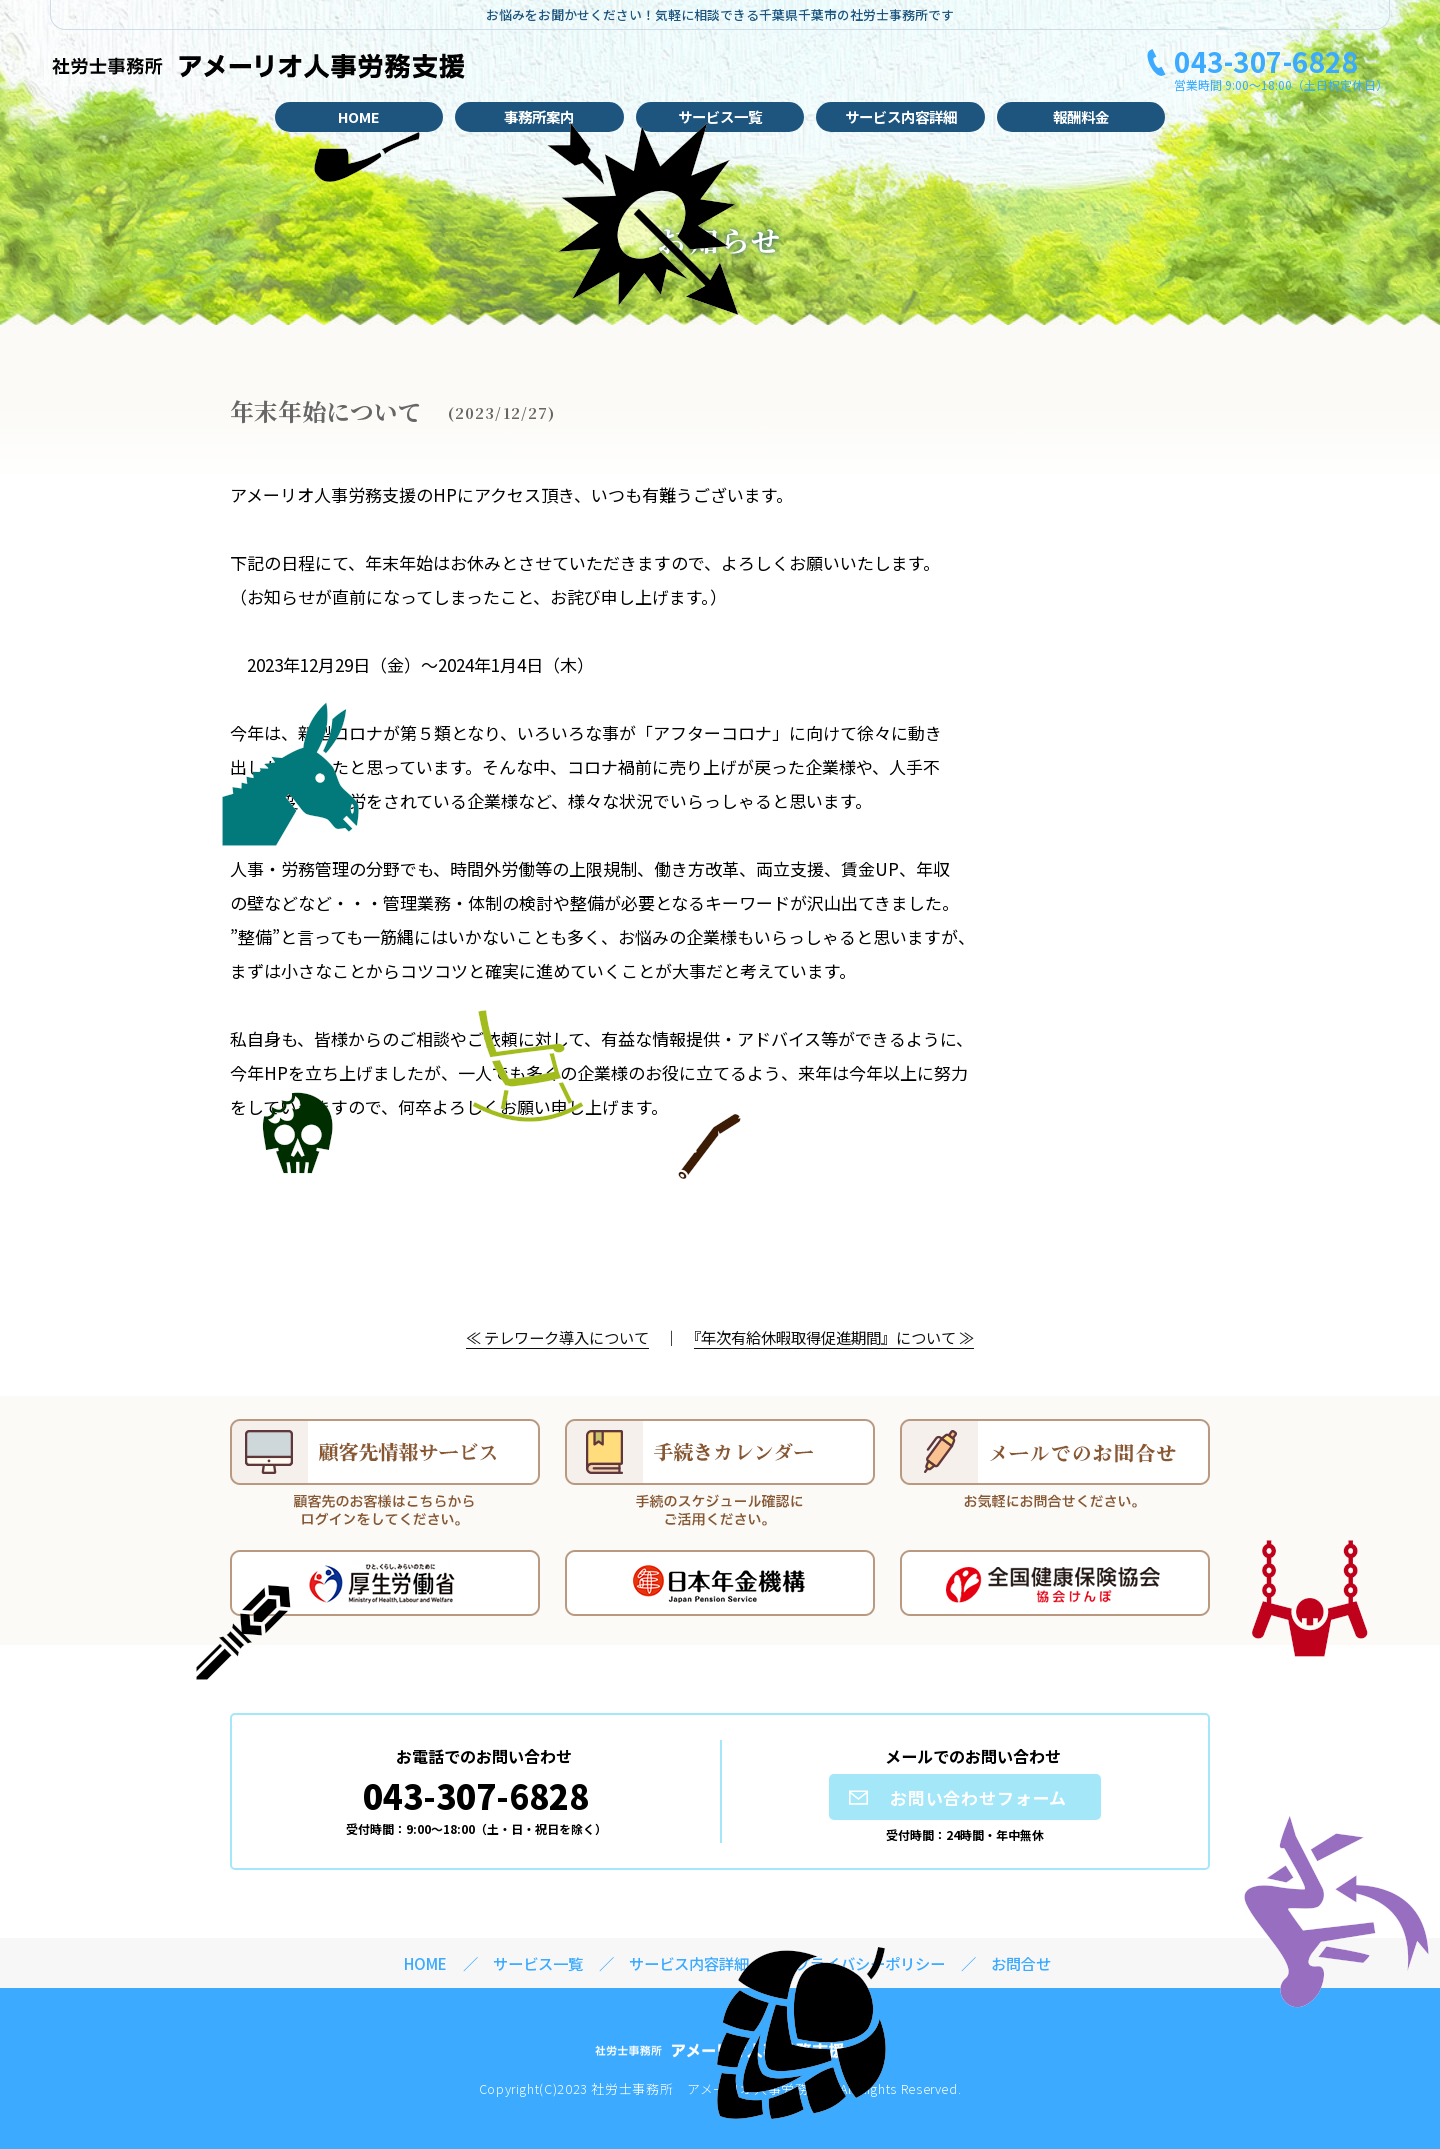 This screenshot has width=1440, height=2149. Describe the element at coordinates (642, 217) in the screenshot. I see `search with enhanced or powerful results` at that location.